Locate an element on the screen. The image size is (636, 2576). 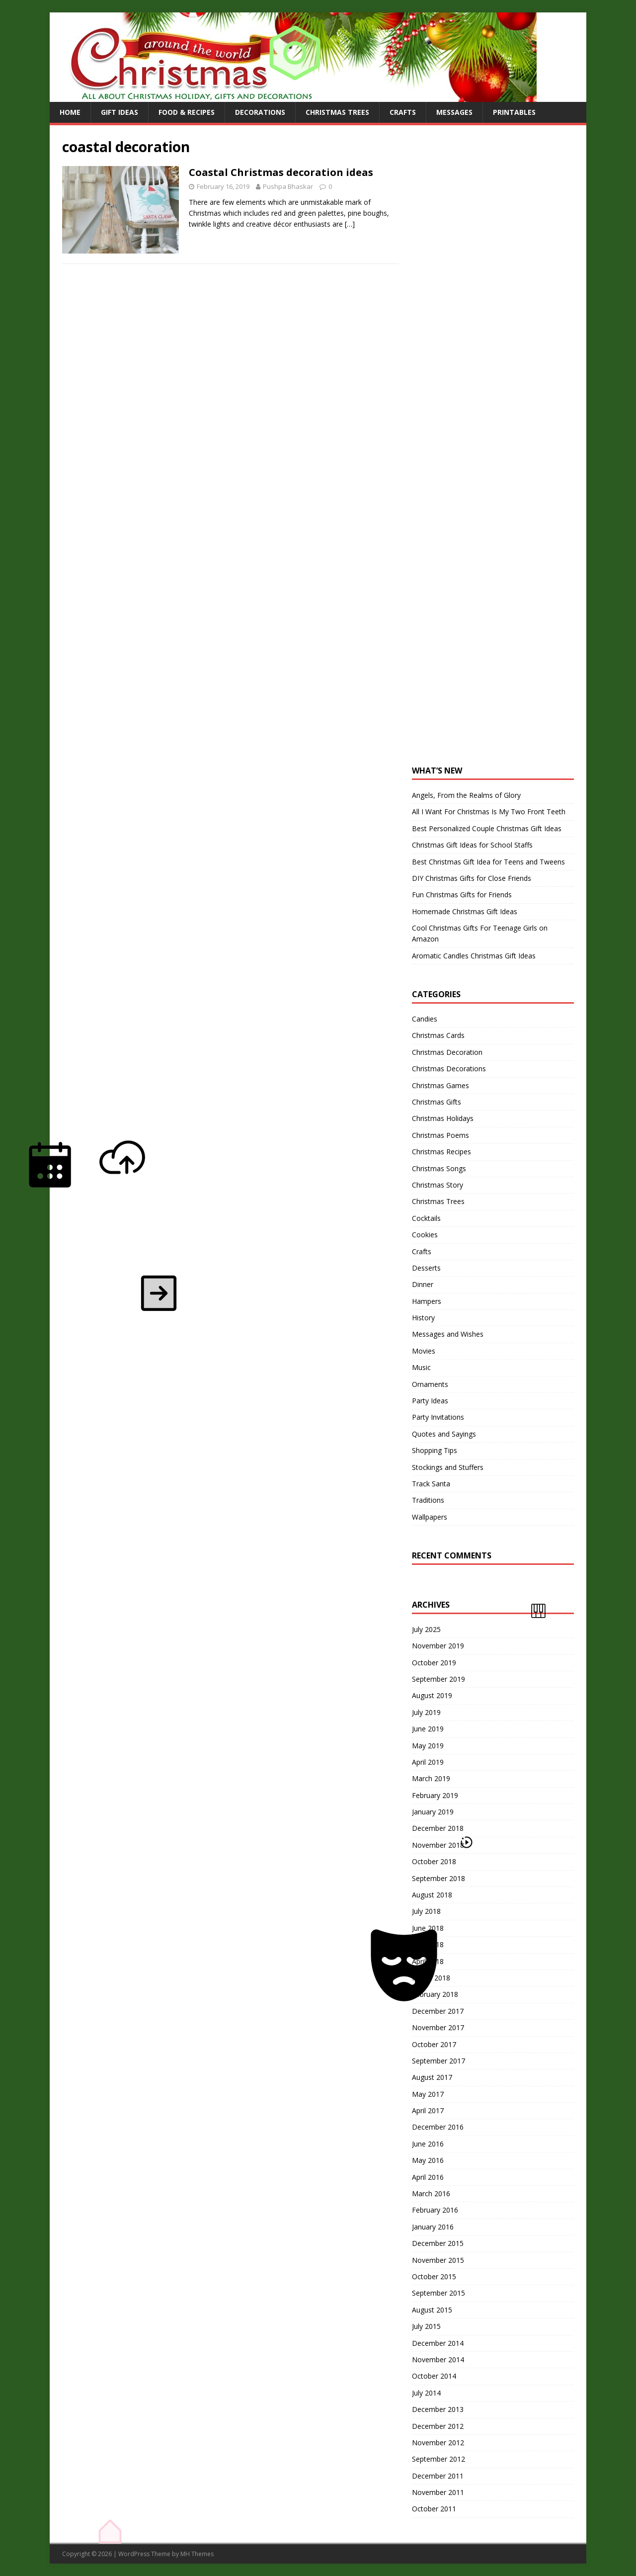
indicates sad or negative mood/emotion is located at coordinates (404, 1963).